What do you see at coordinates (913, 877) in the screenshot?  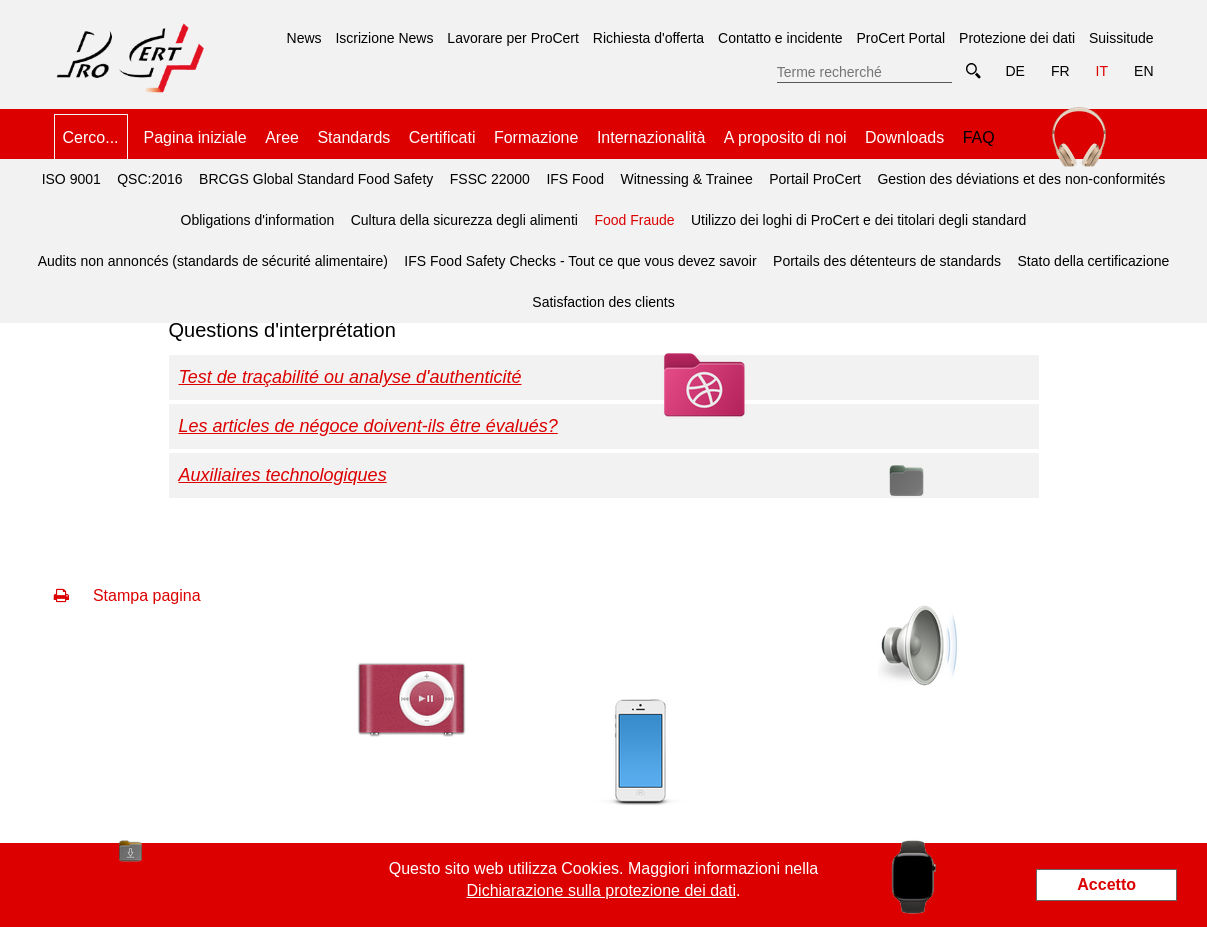 I see `apple watch series 10 device icon` at bounding box center [913, 877].